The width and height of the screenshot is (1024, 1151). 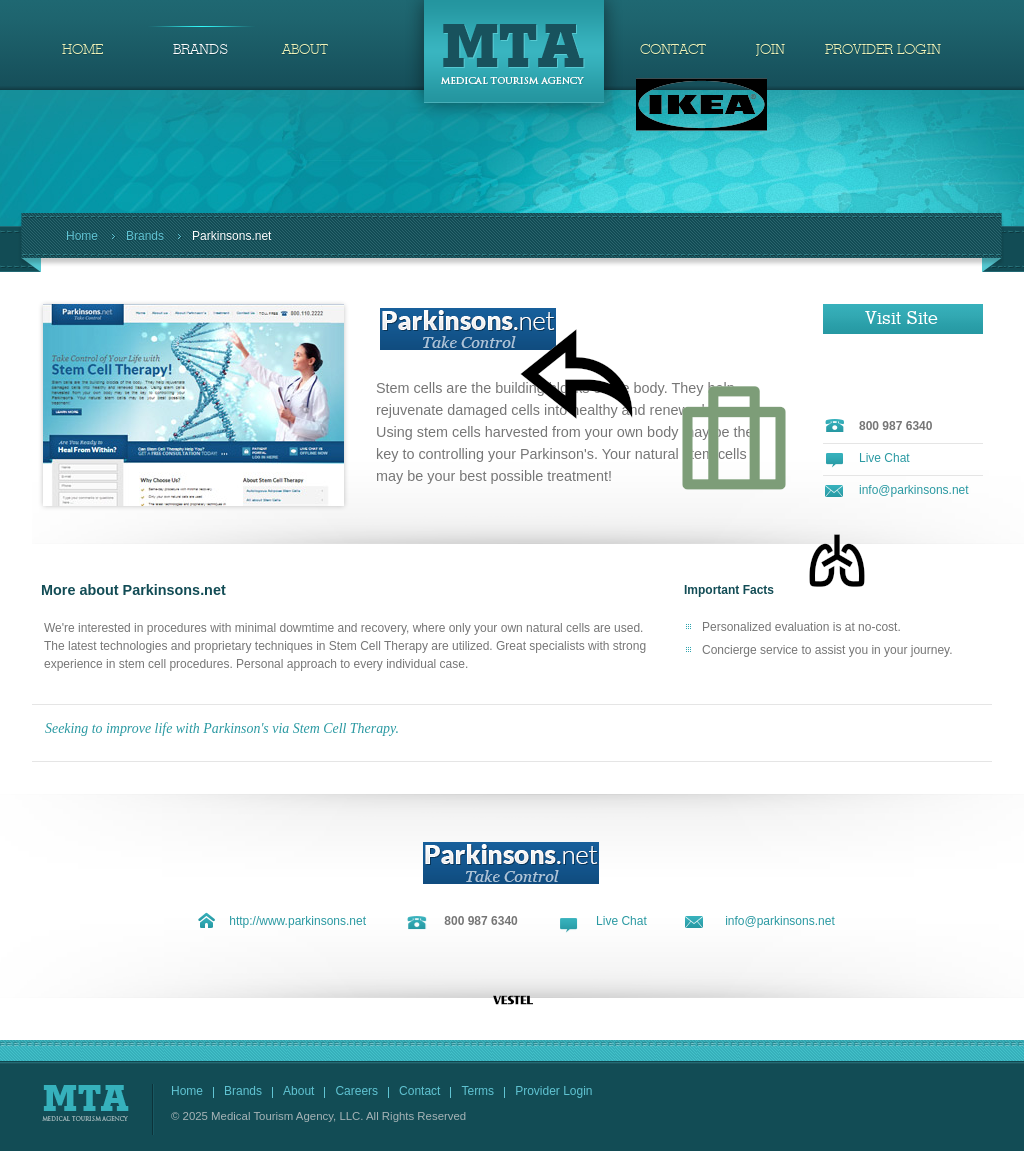 What do you see at coordinates (734, 443) in the screenshot?
I see `access work or business documents` at bounding box center [734, 443].